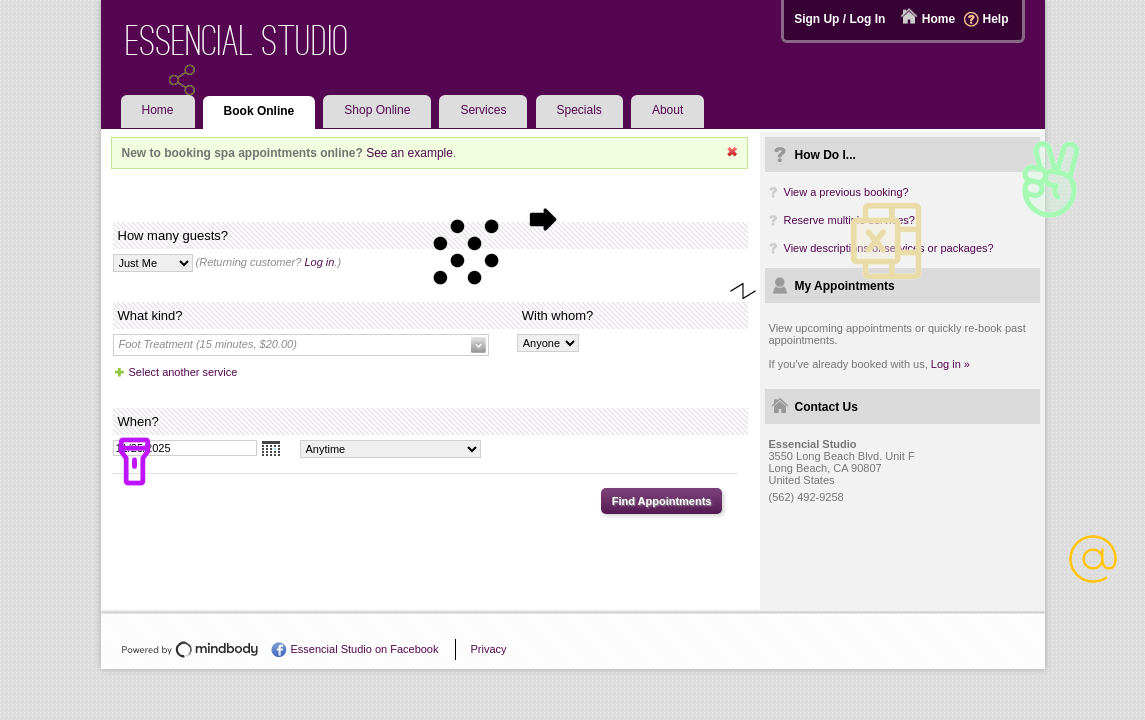 Image resolution: width=1145 pixels, height=720 pixels. I want to click on open microsoft excel, so click(889, 241).